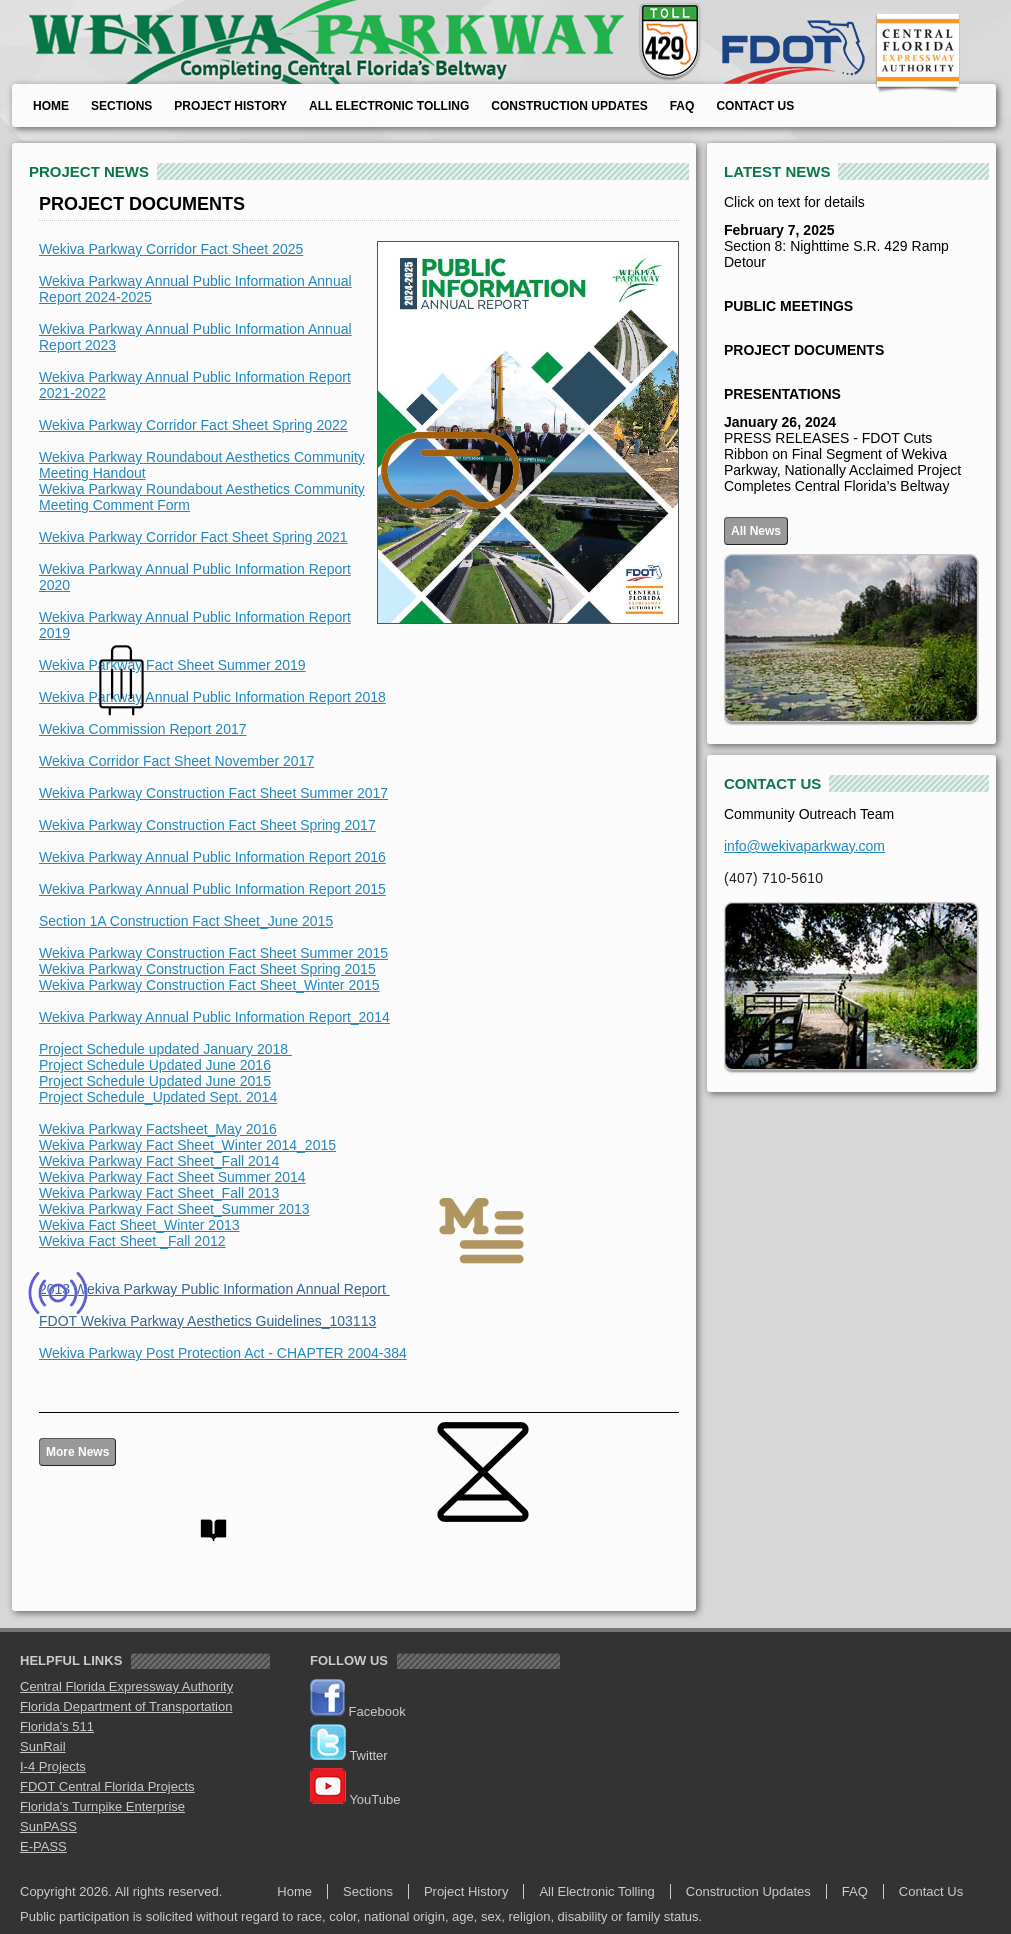 The image size is (1011, 1934). I want to click on indicates time is running low or nearly expired, so click(483, 1472).